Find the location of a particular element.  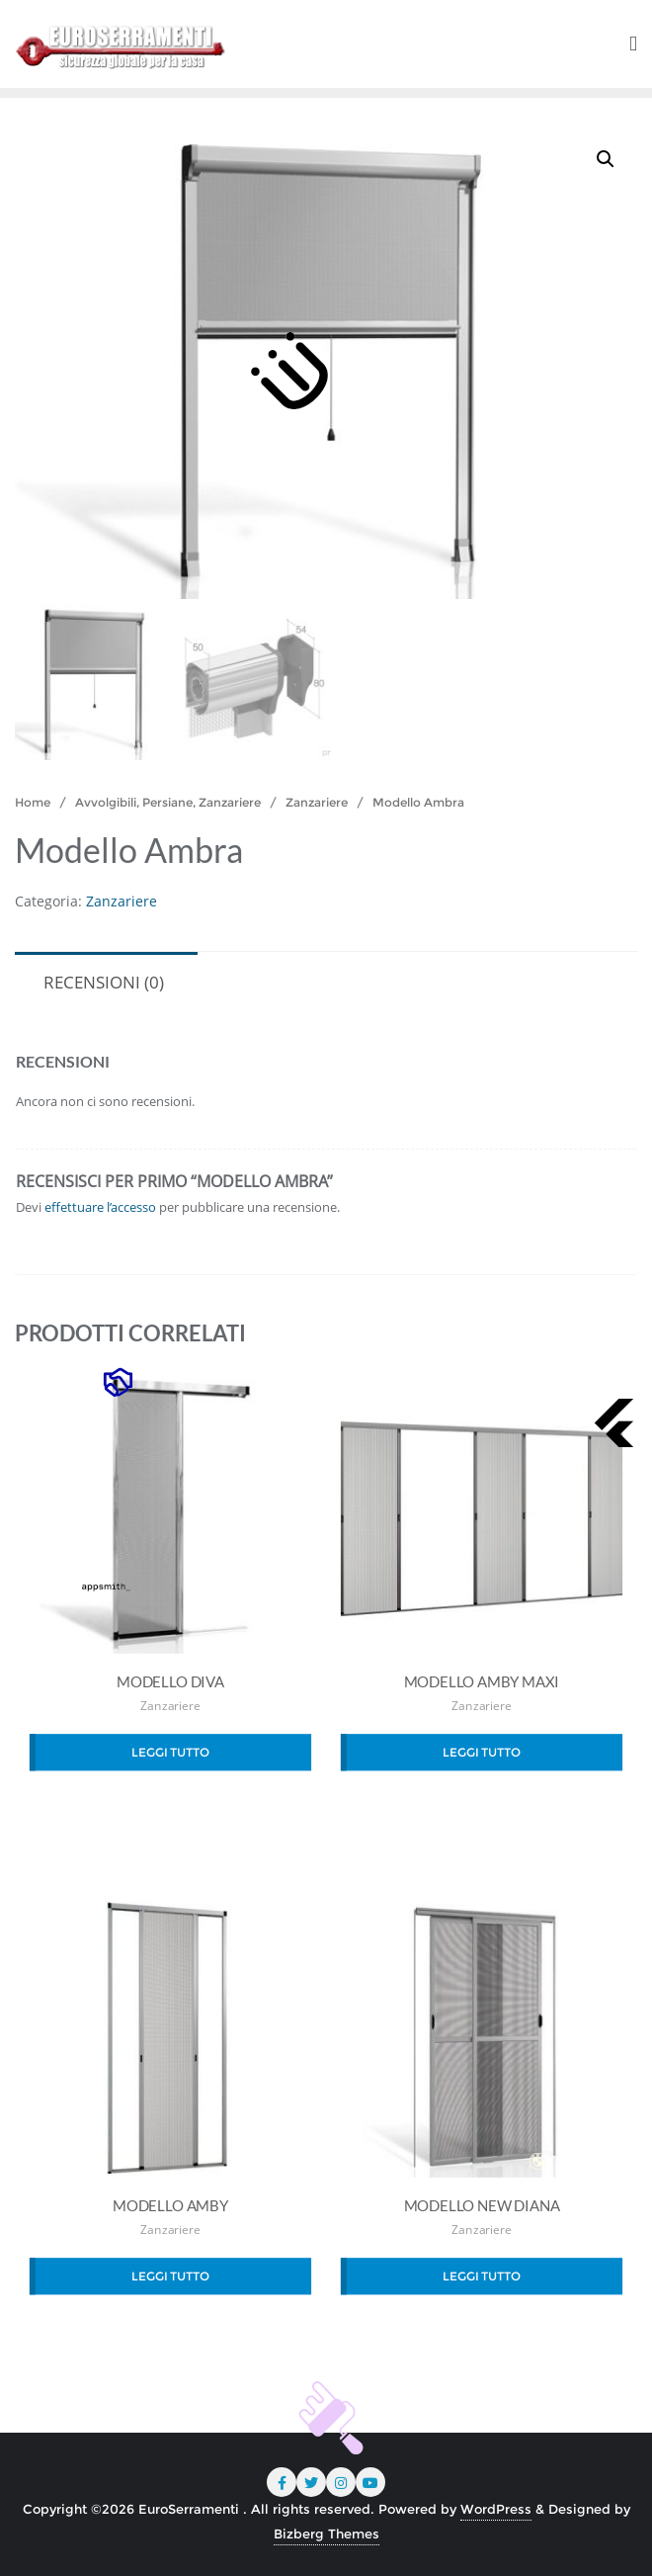

i3 window manager logo is located at coordinates (289, 371).